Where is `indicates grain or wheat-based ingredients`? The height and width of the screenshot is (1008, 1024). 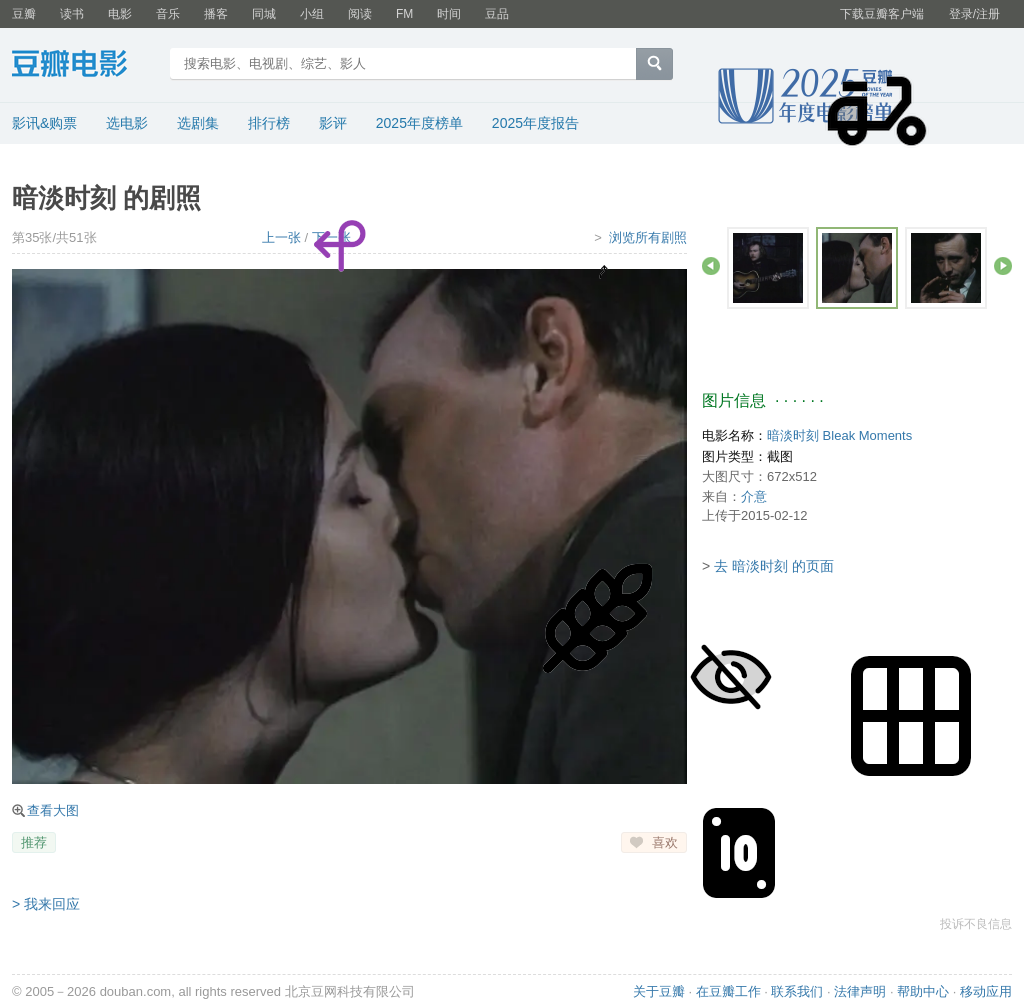
indicates grain or wheat-based ingredients is located at coordinates (597, 618).